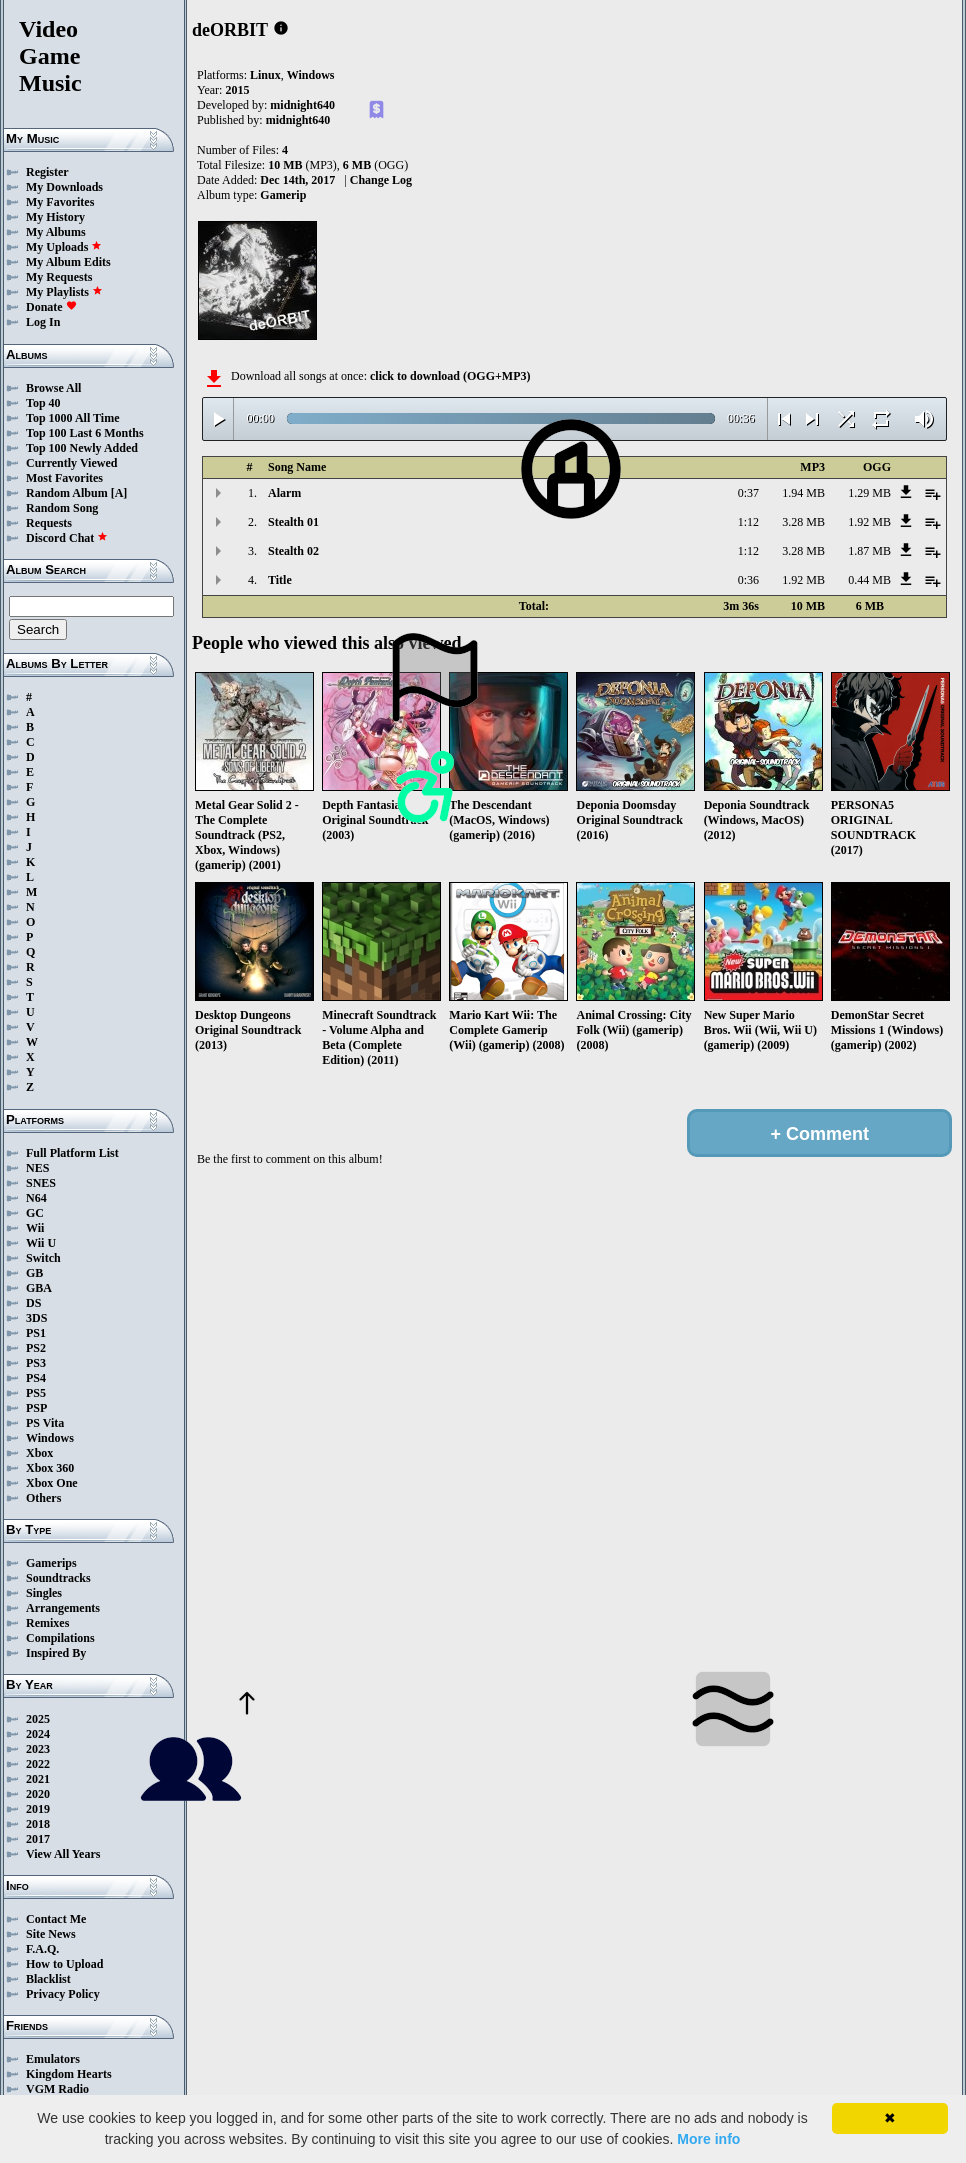 The height and width of the screenshot is (2163, 966). Describe the element at coordinates (191, 1769) in the screenshot. I see `view all users or contacts` at that location.